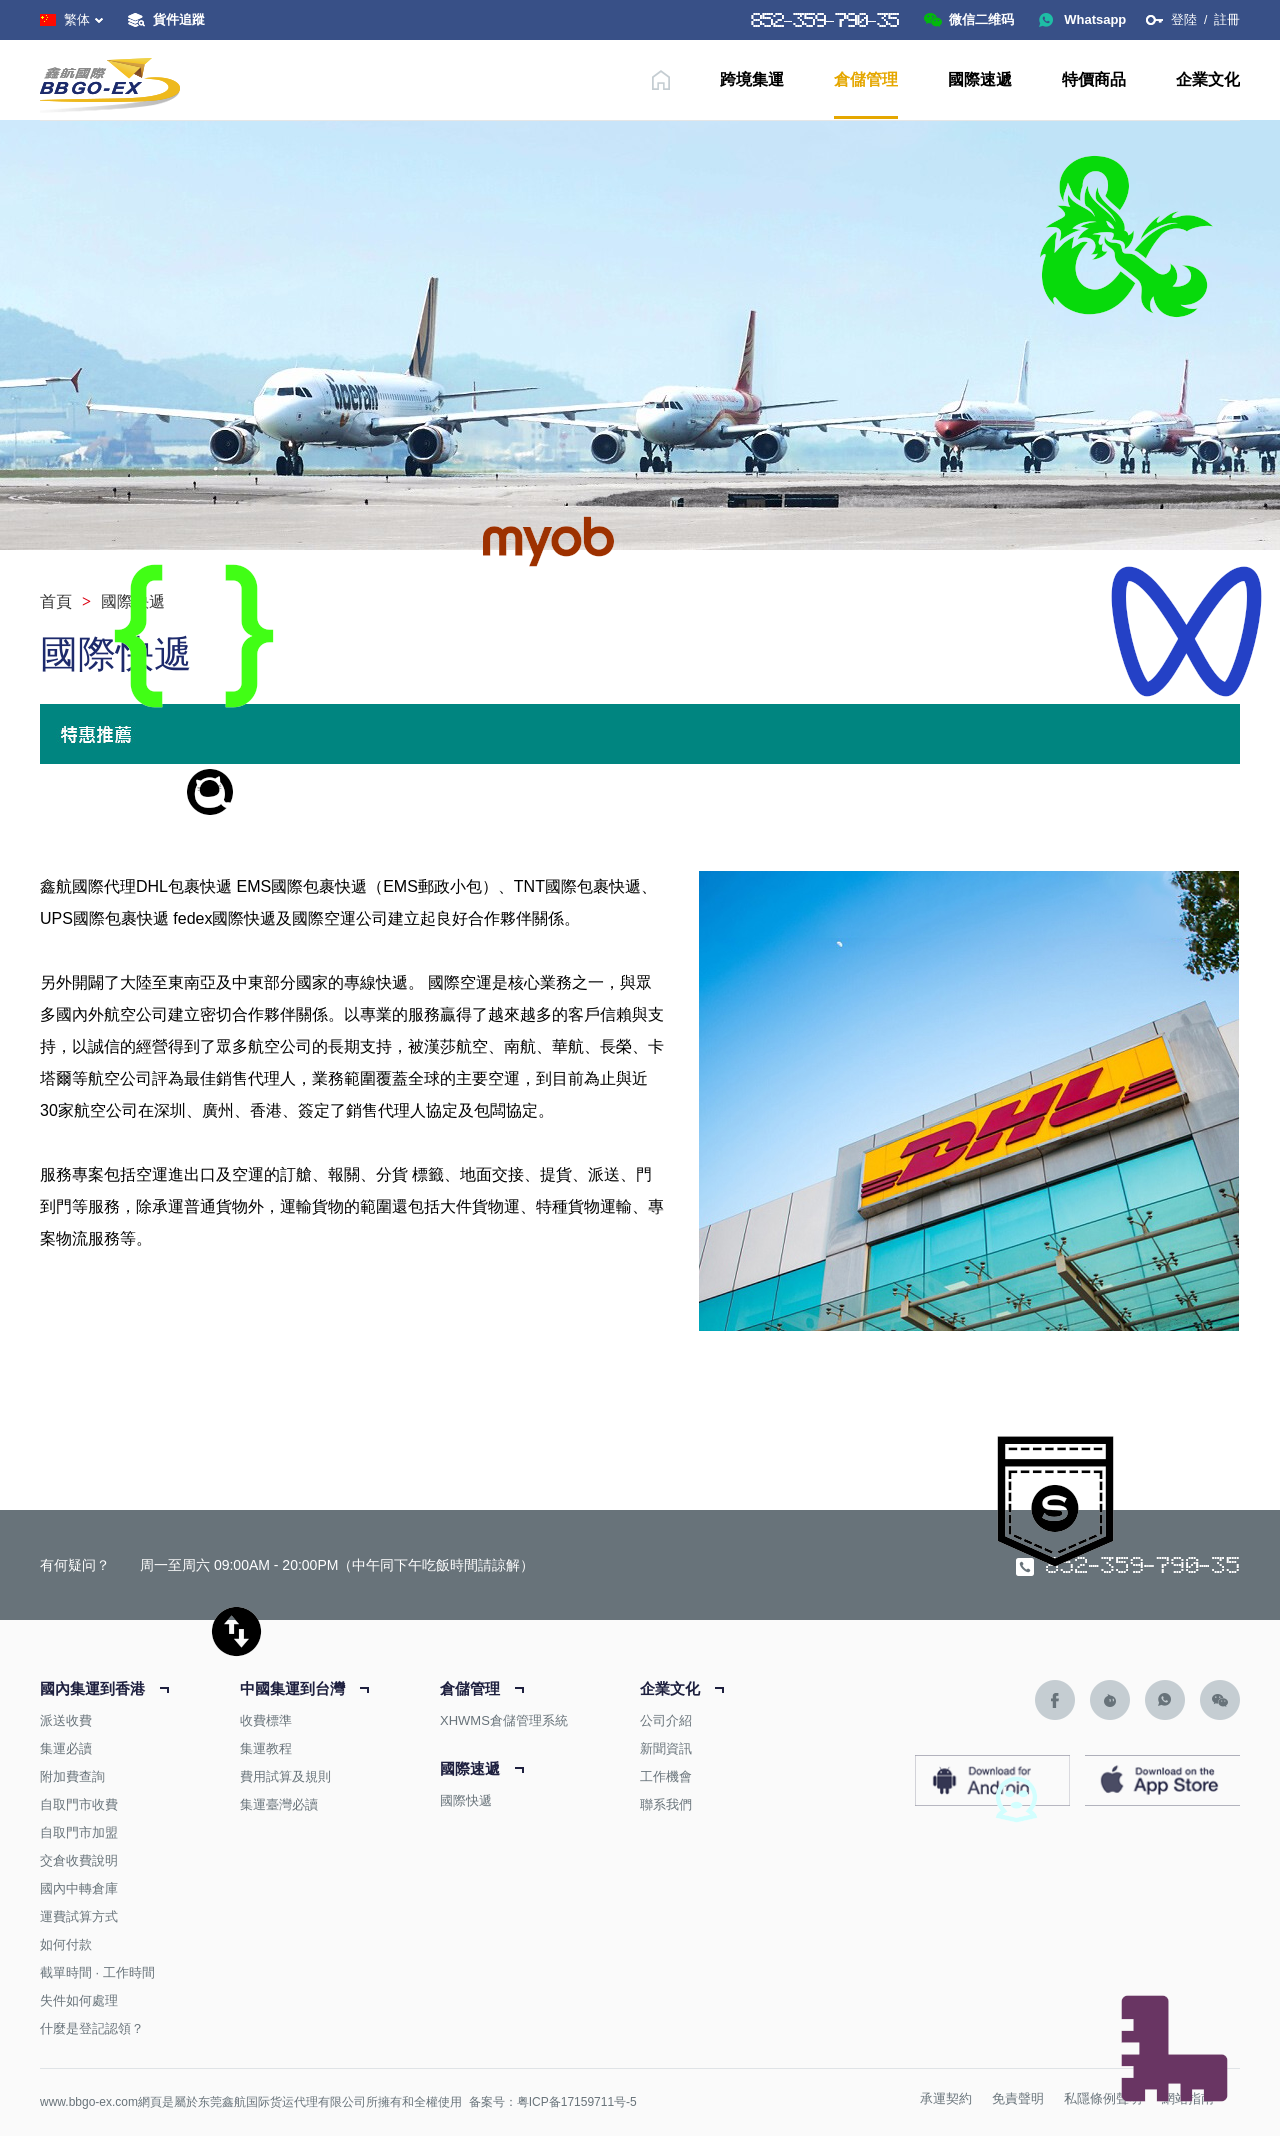  I want to click on Dungeons & Dragons official logo, so click(1126, 236).